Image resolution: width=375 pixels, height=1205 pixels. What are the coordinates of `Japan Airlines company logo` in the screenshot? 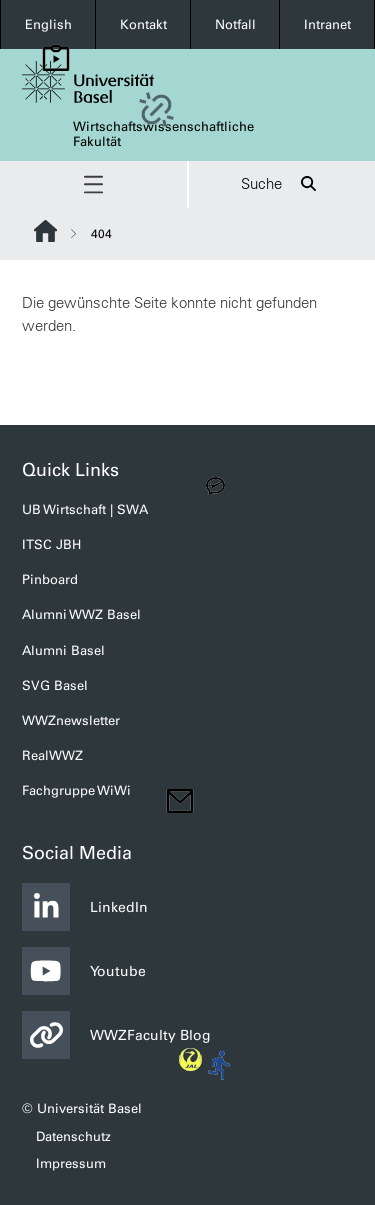 It's located at (190, 1059).